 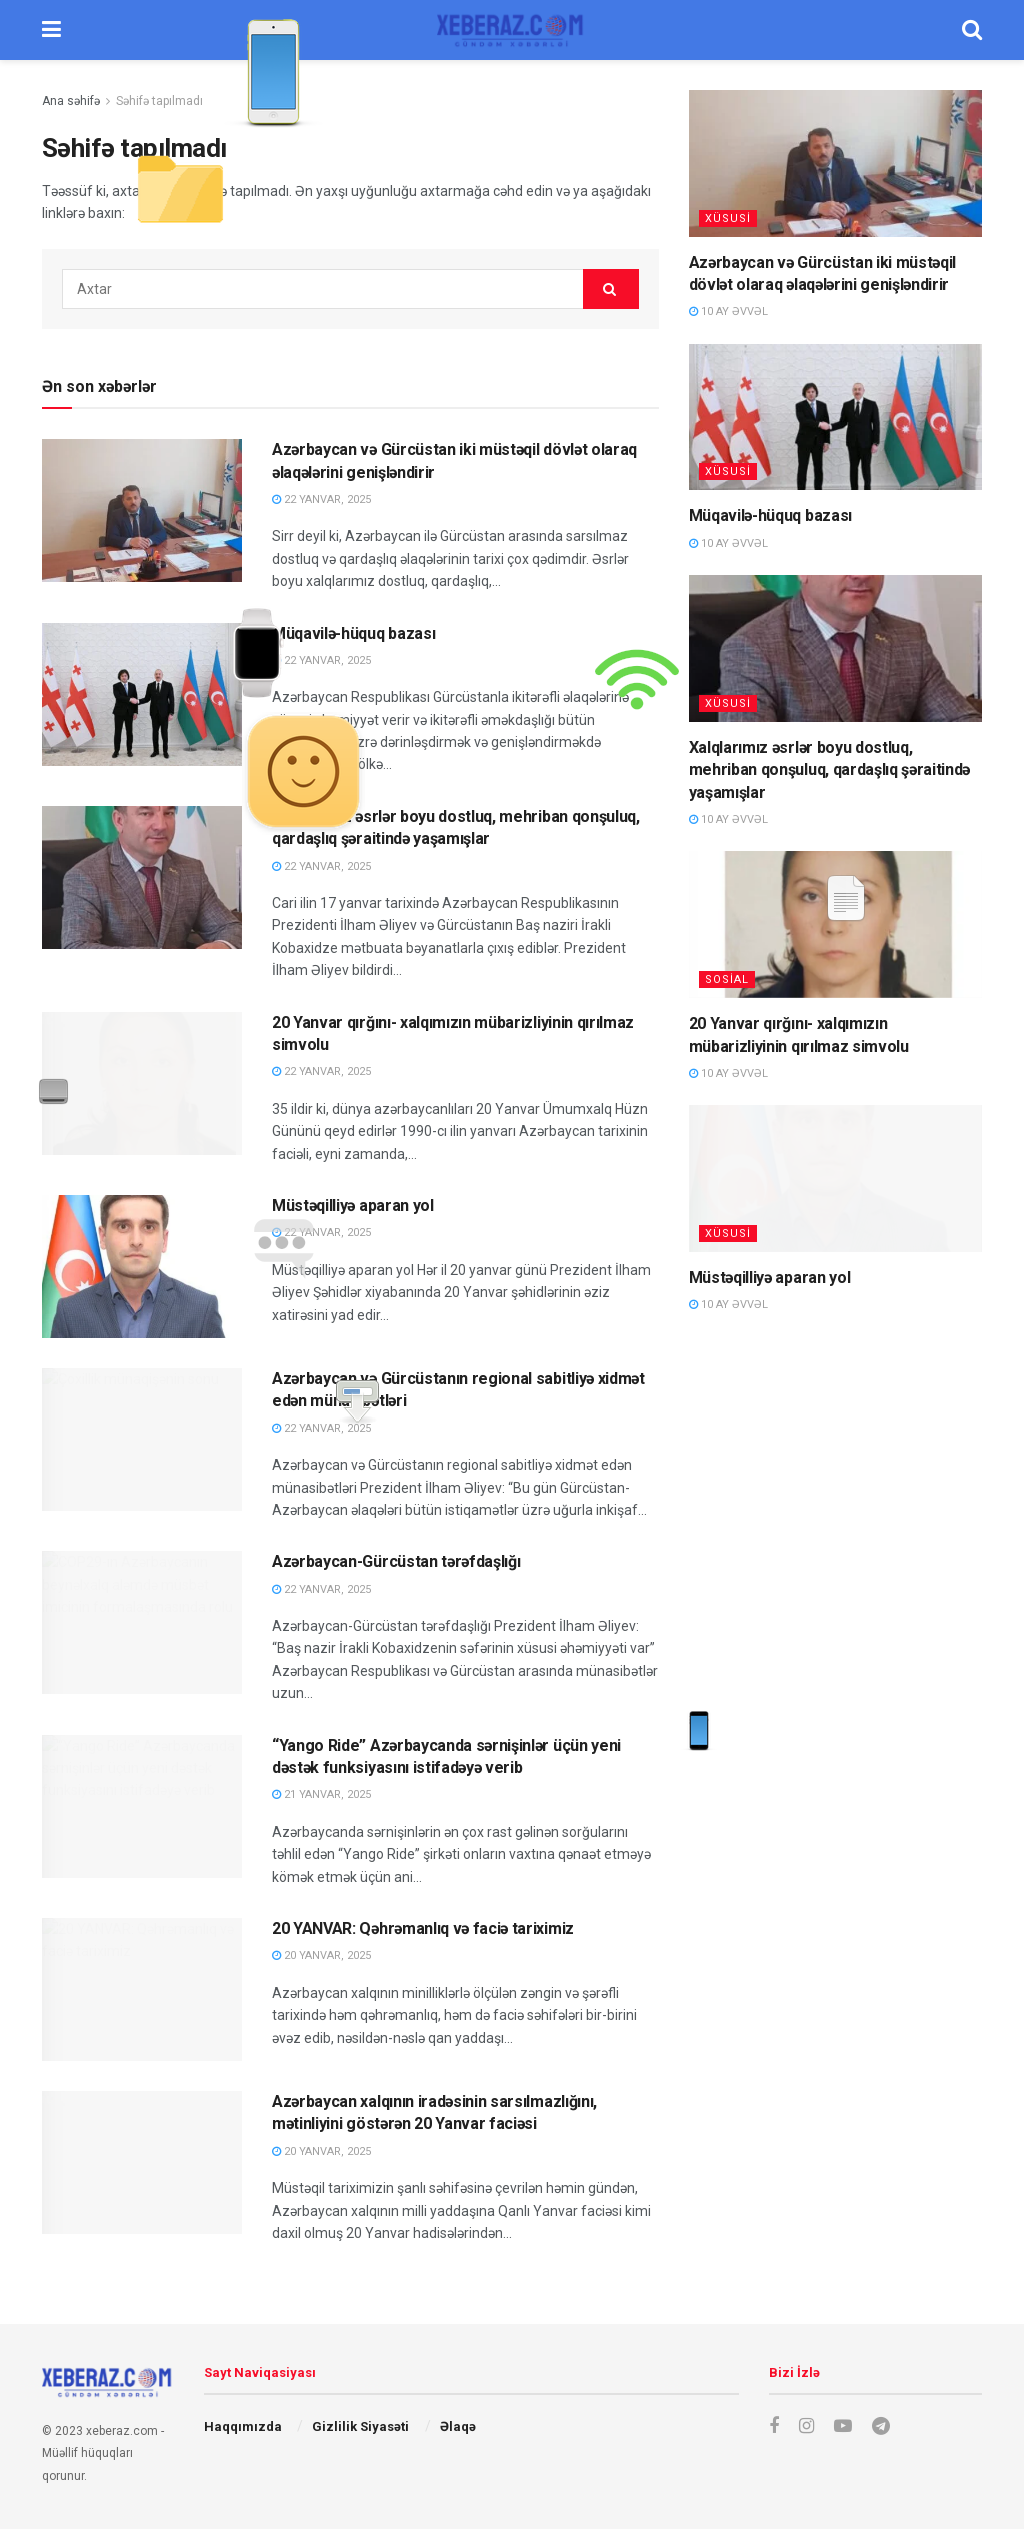 I want to click on access your downloads folder, so click(x=357, y=1401).